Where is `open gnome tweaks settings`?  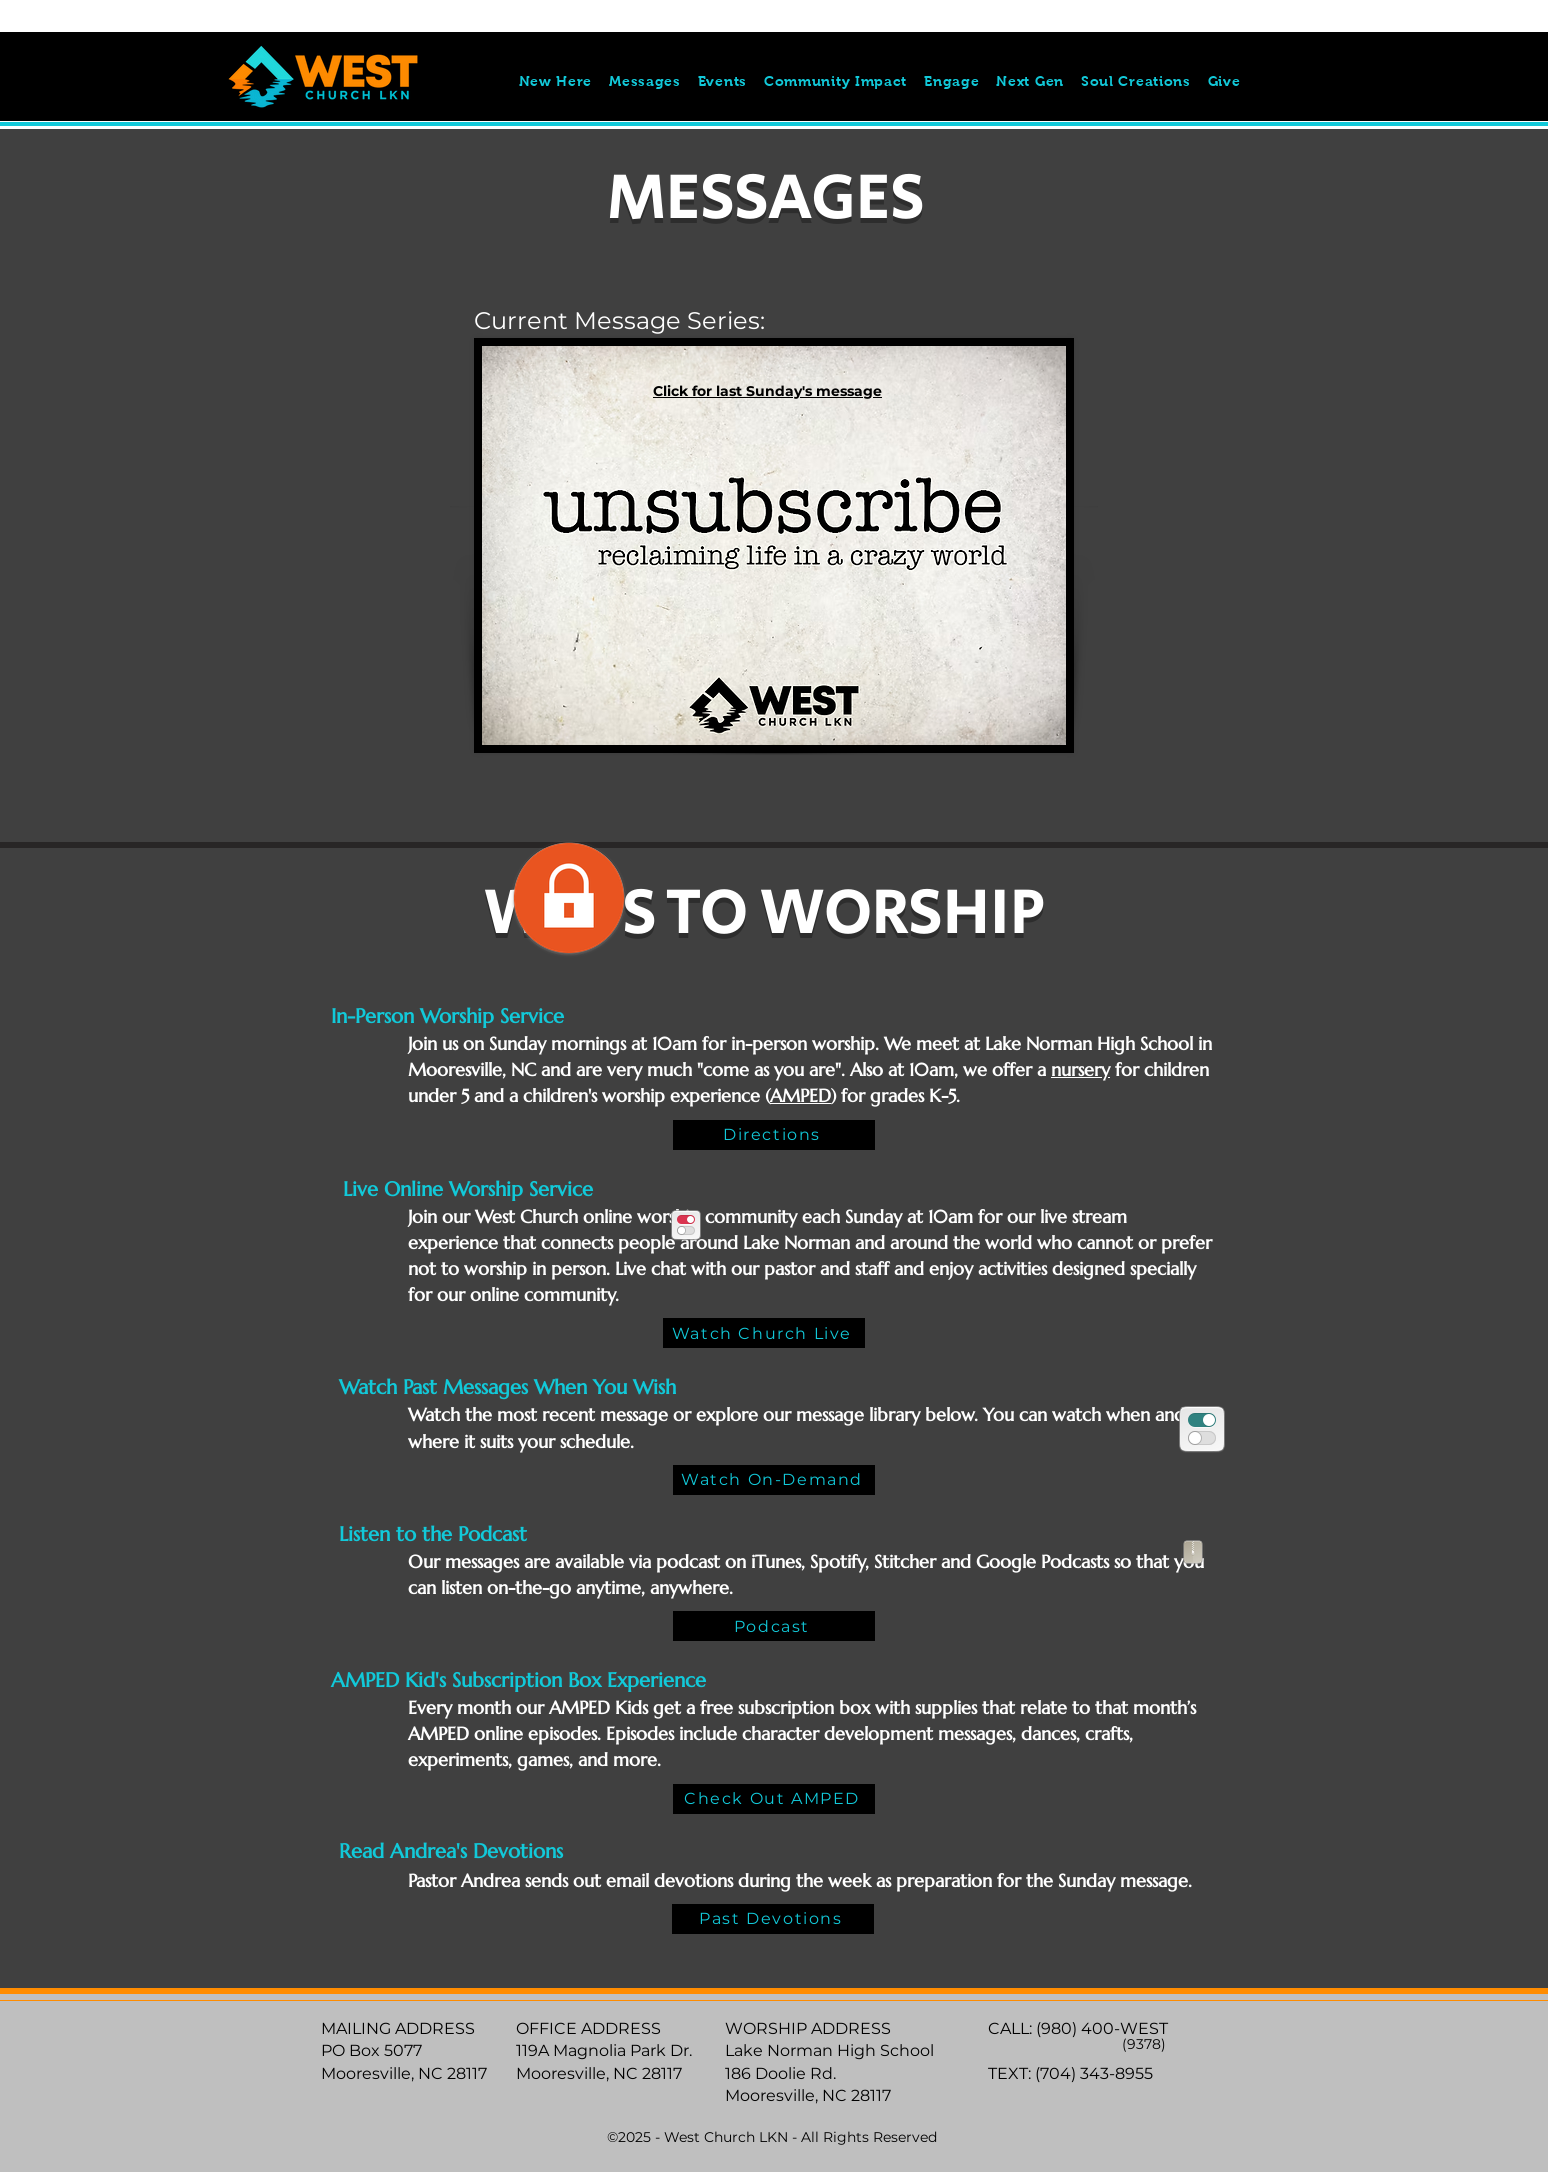
open gnome tweaks settings is located at coordinates (1202, 1429).